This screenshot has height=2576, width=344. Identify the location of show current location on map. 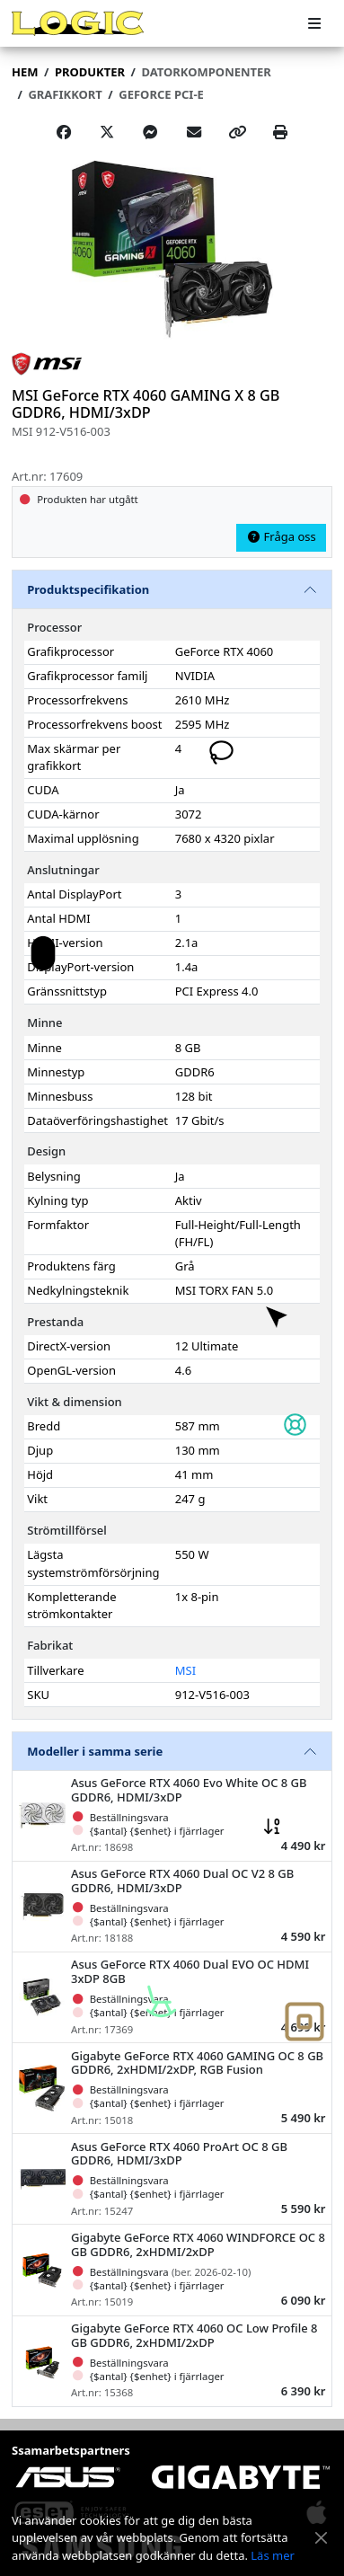
(277, 1317).